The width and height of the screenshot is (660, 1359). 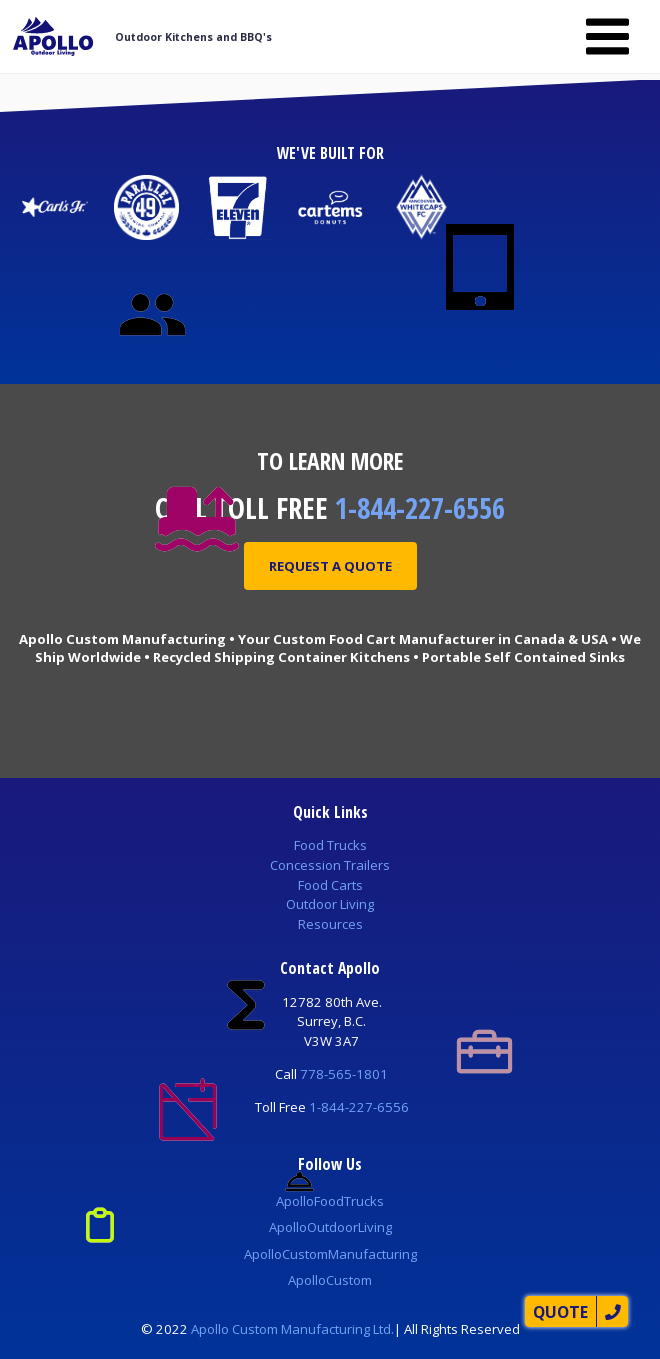 I want to click on copy to clipboard, so click(x=100, y=1225).